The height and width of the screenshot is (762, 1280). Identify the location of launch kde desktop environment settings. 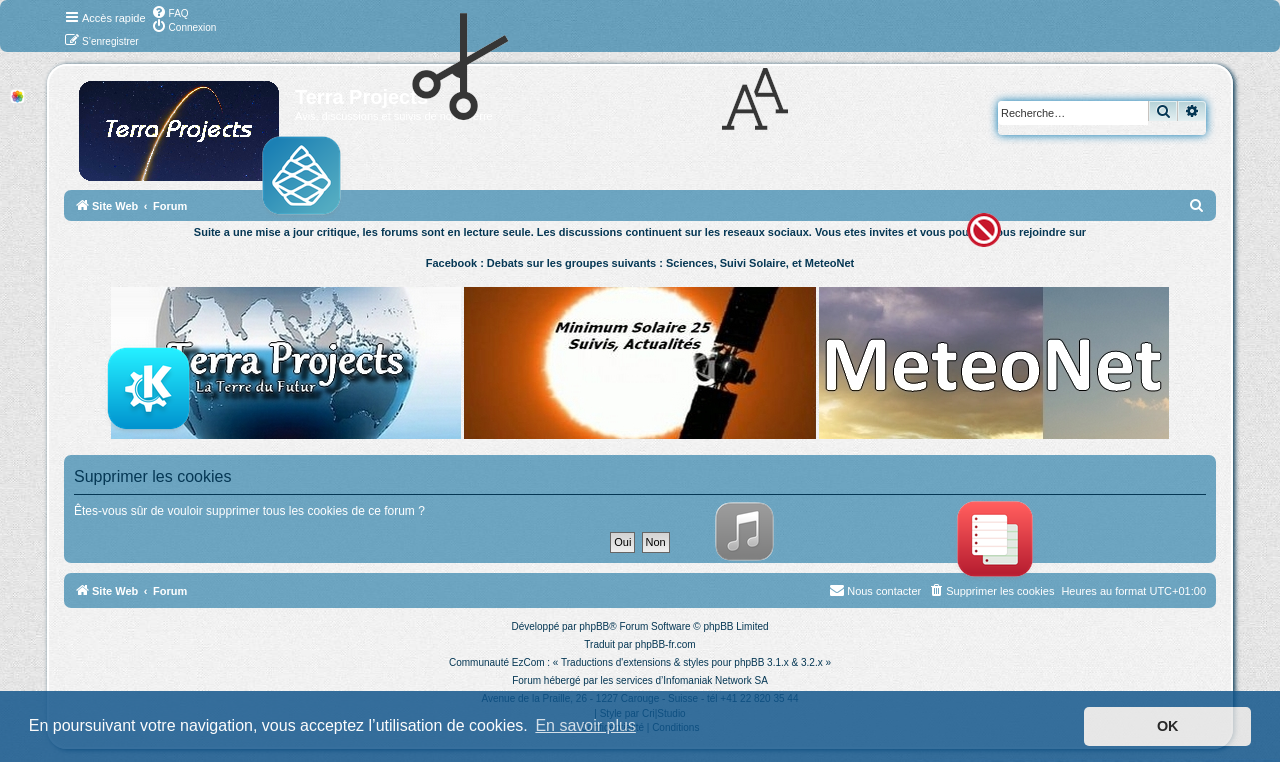
(148, 388).